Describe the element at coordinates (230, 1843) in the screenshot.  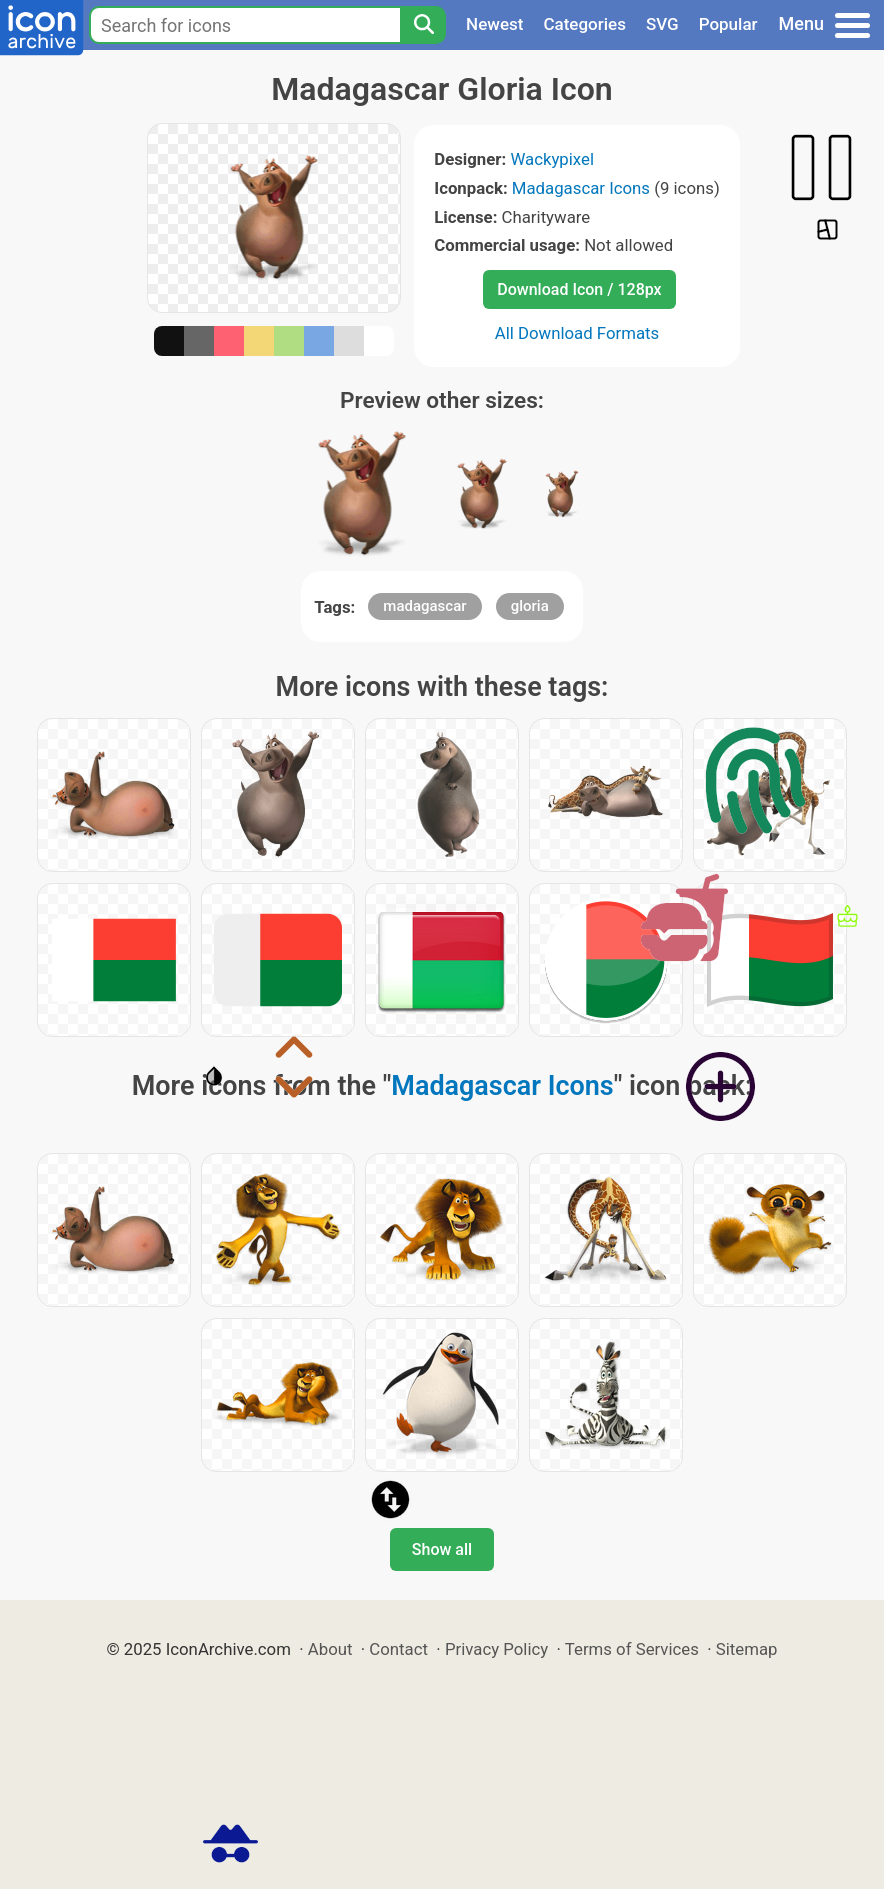
I see `enable incognito or private browsing mode` at that location.